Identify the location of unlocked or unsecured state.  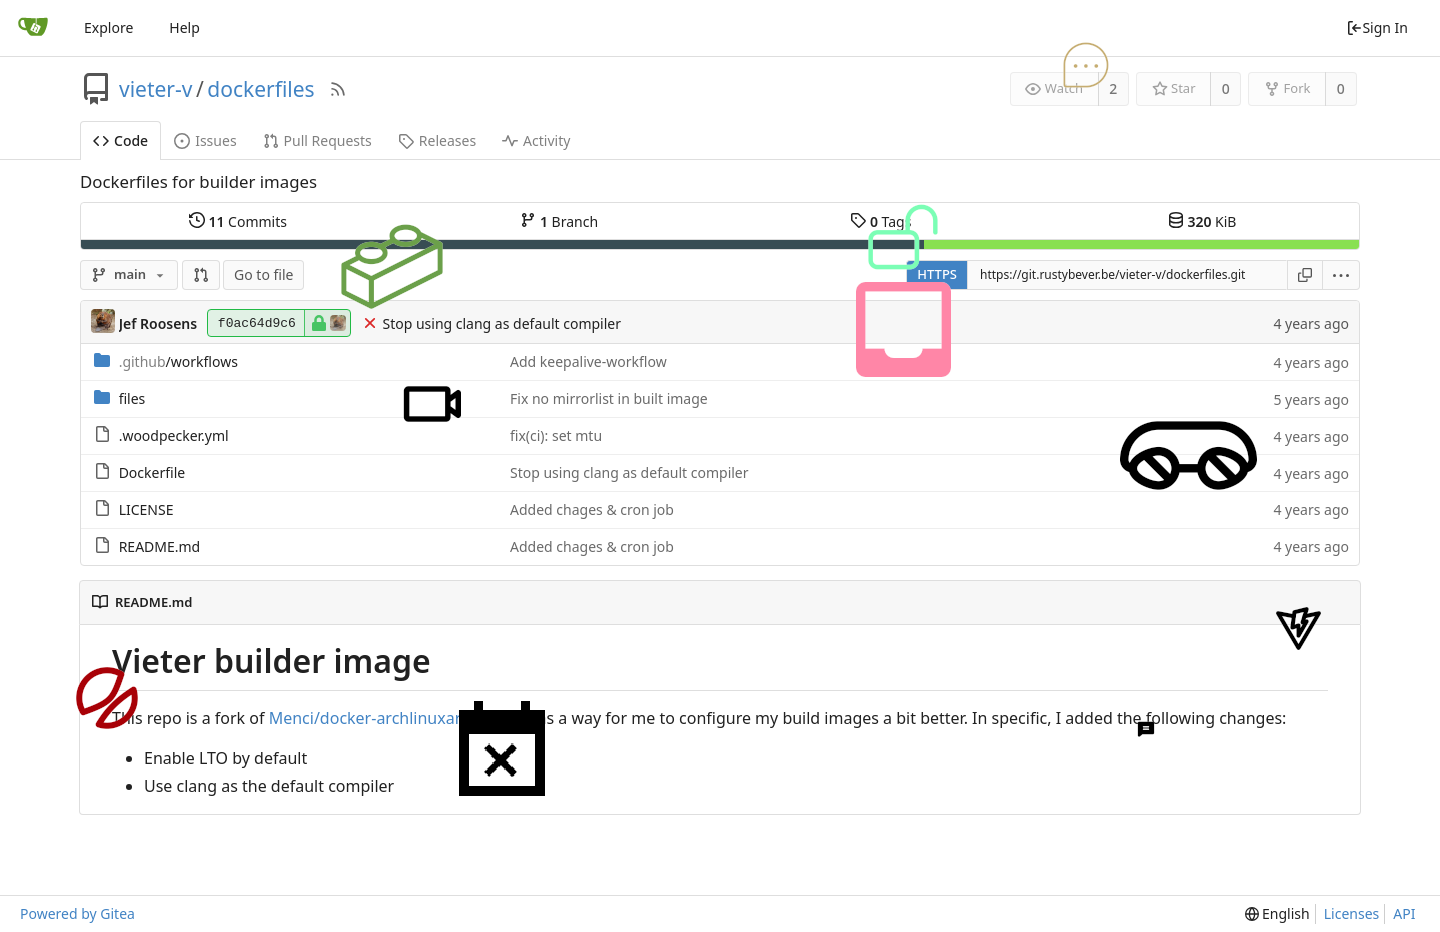
(903, 237).